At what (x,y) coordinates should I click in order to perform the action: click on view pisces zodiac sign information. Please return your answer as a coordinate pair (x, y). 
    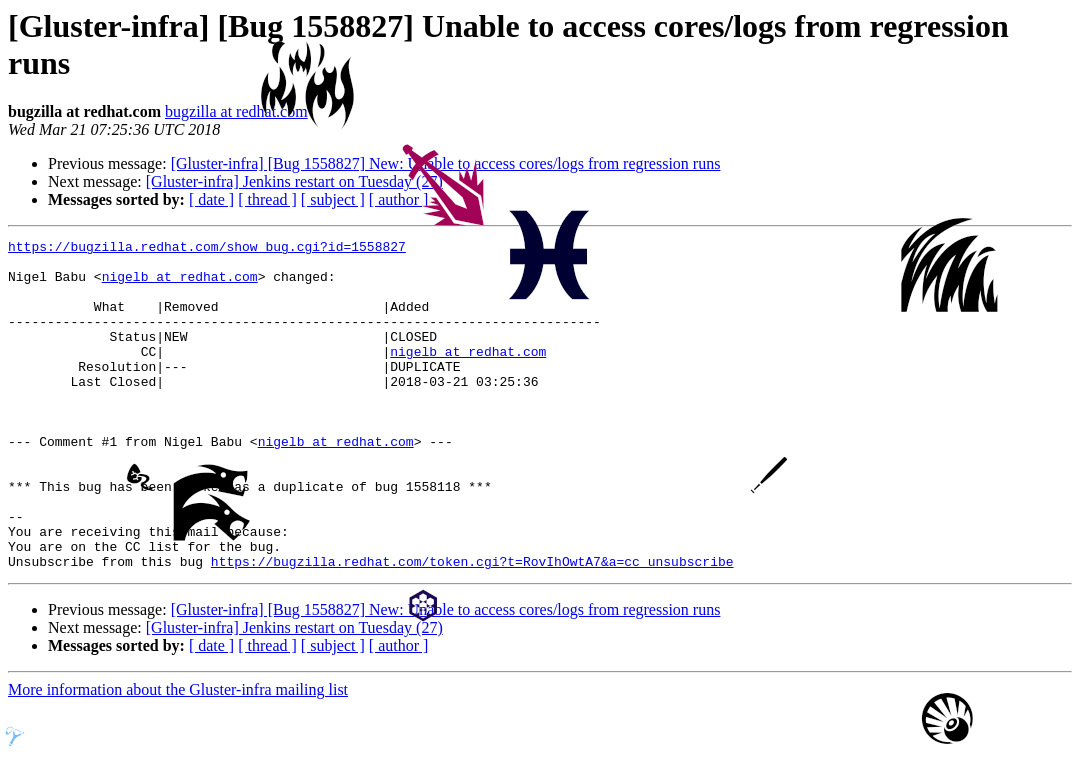
    Looking at the image, I should click on (549, 255).